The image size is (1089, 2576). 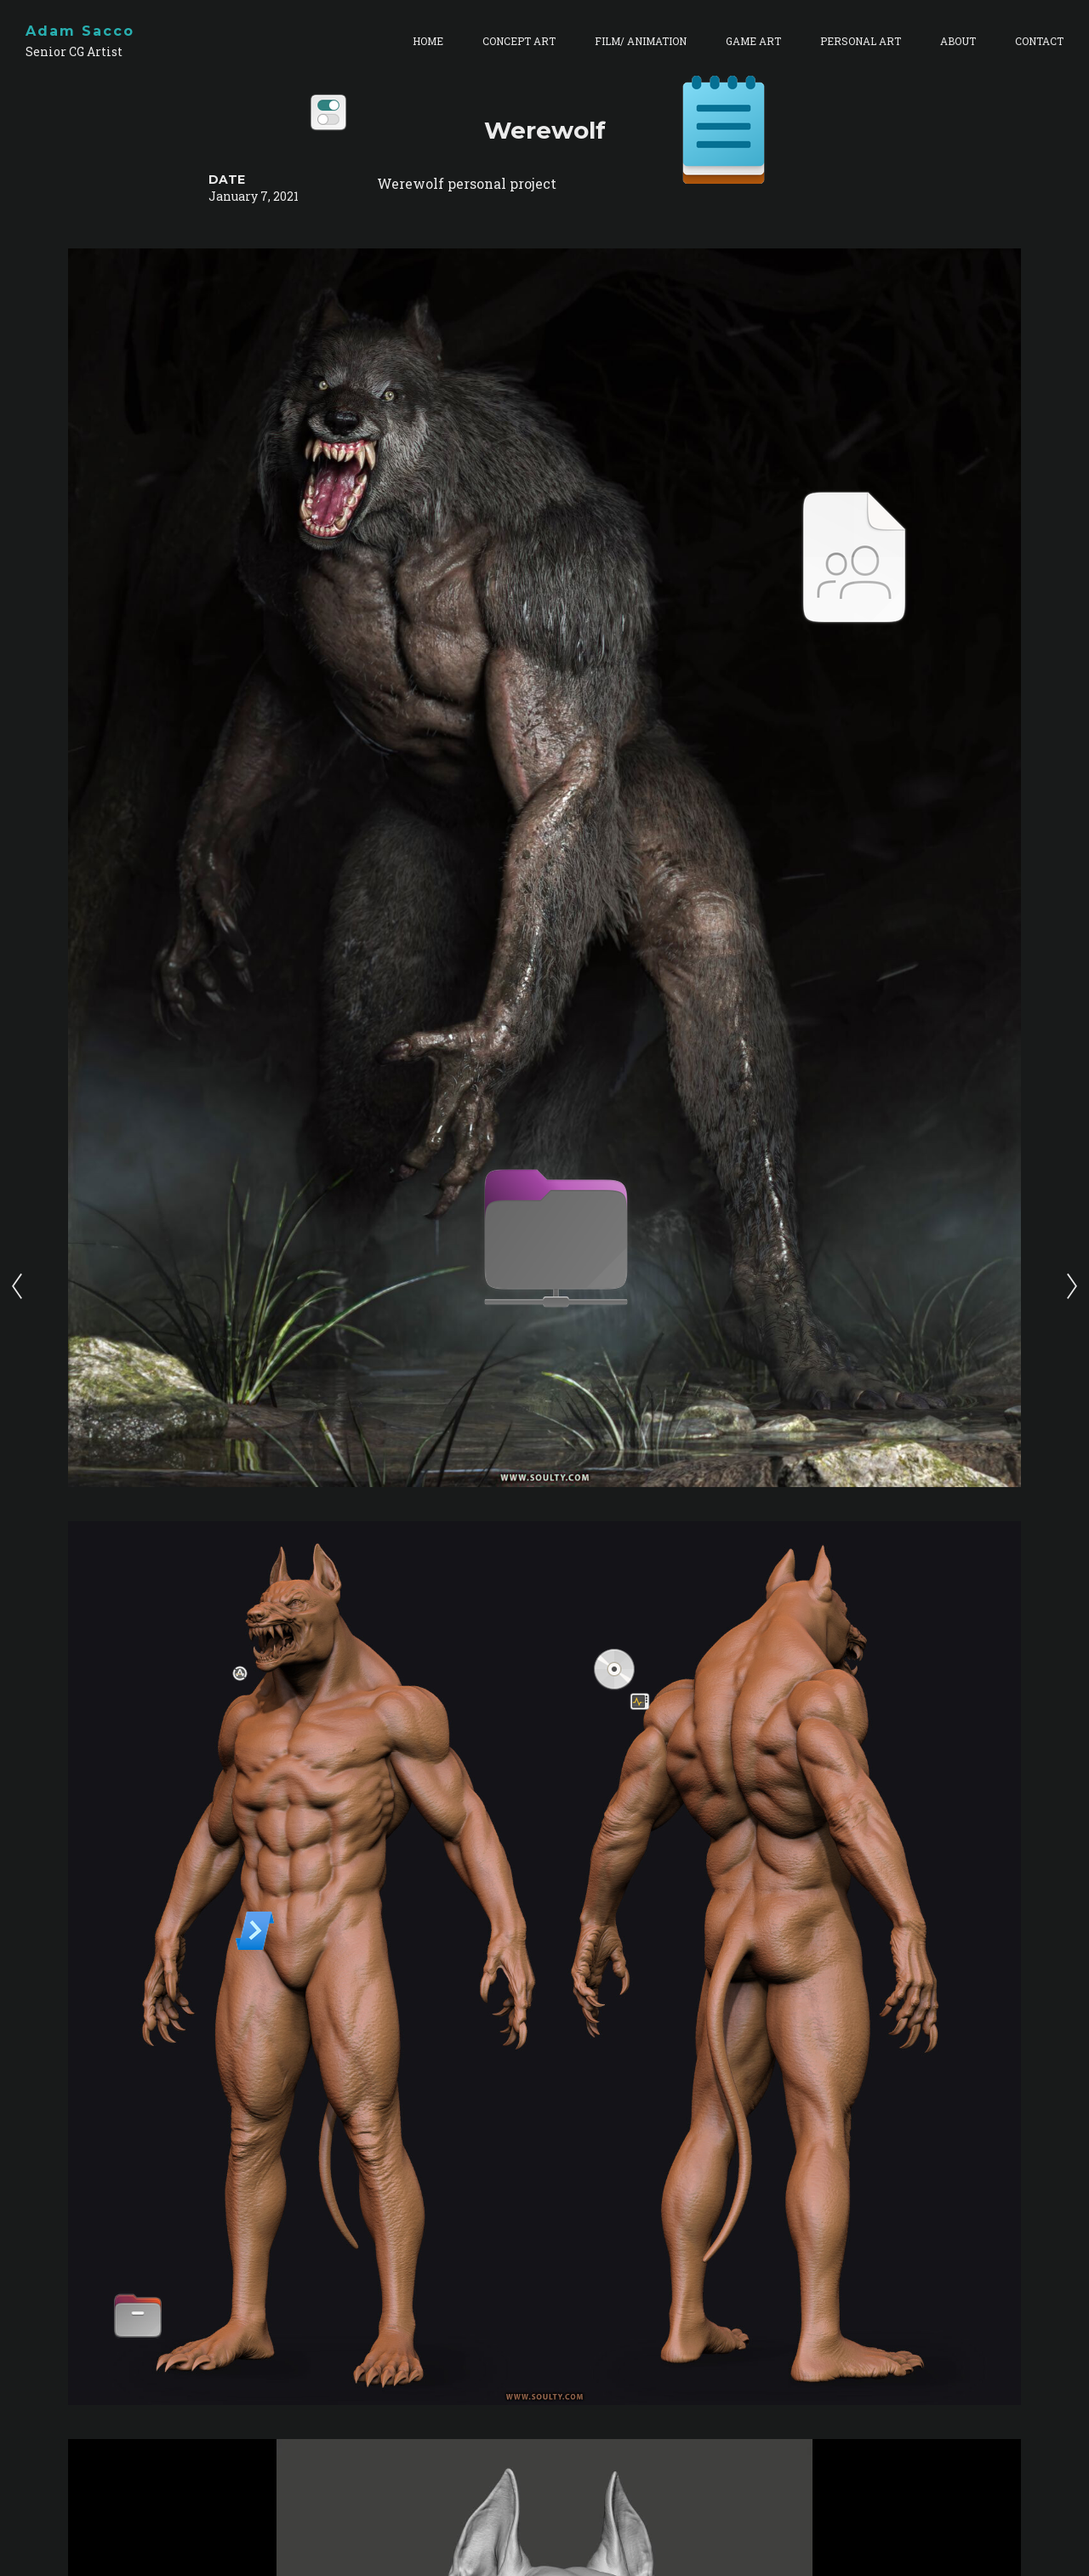 What do you see at coordinates (614, 1669) in the screenshot?
I see `unmount or eject a DVD disc` at bounding box center [614, 1669].